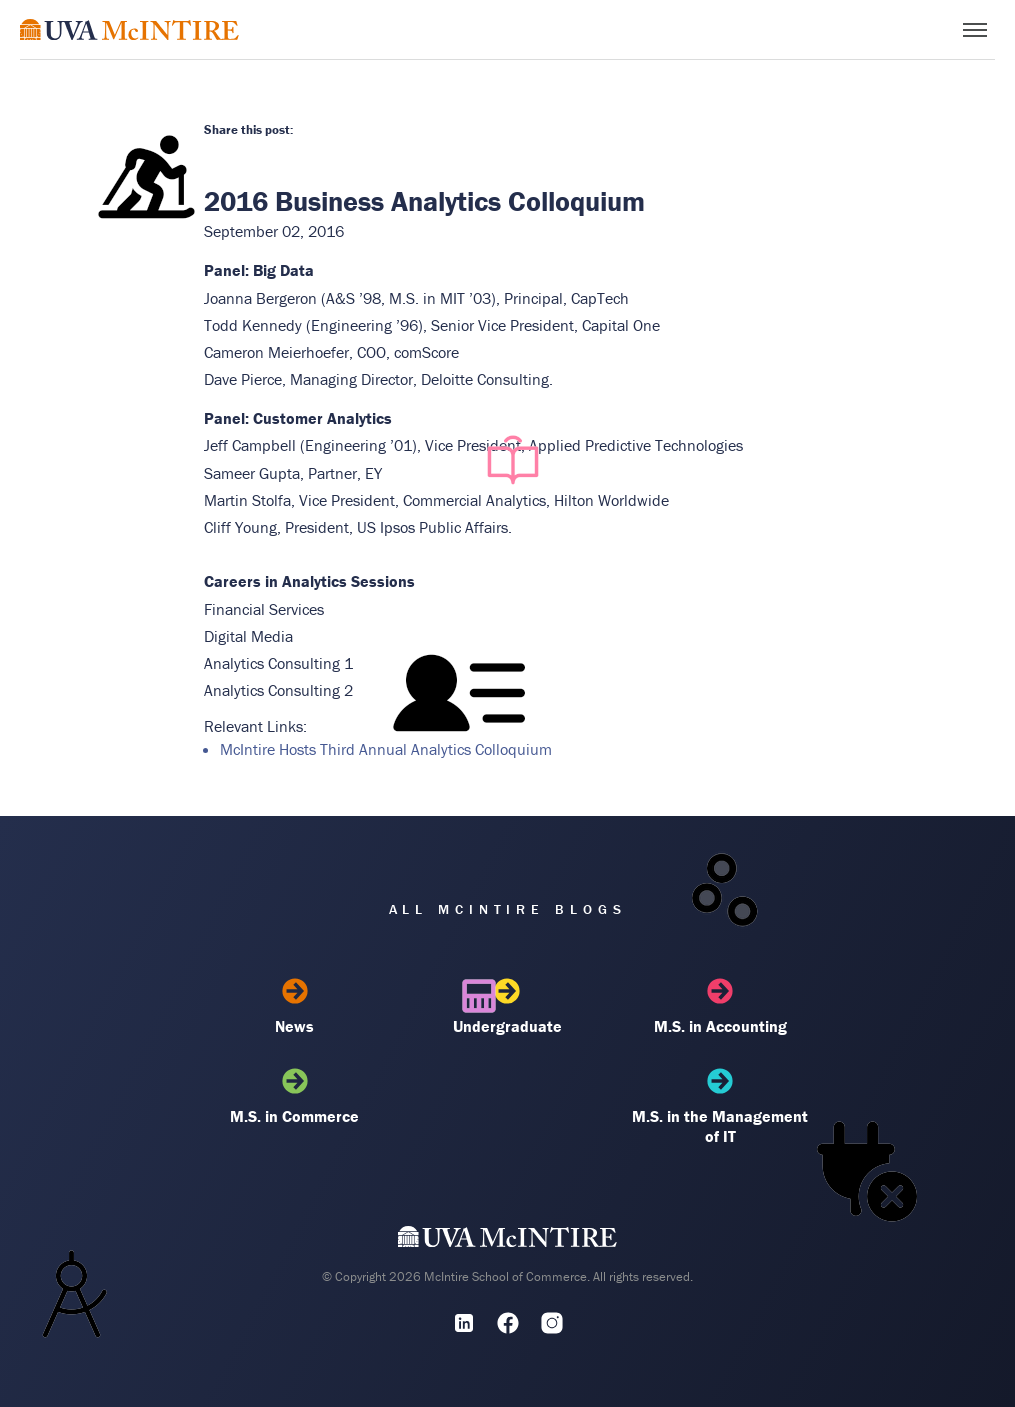 The width and height of the screenshot is (1015, 1407). Describe the element at coordinates (513, 459) in the screenshot. I see `view user profile or contact details` at that location.